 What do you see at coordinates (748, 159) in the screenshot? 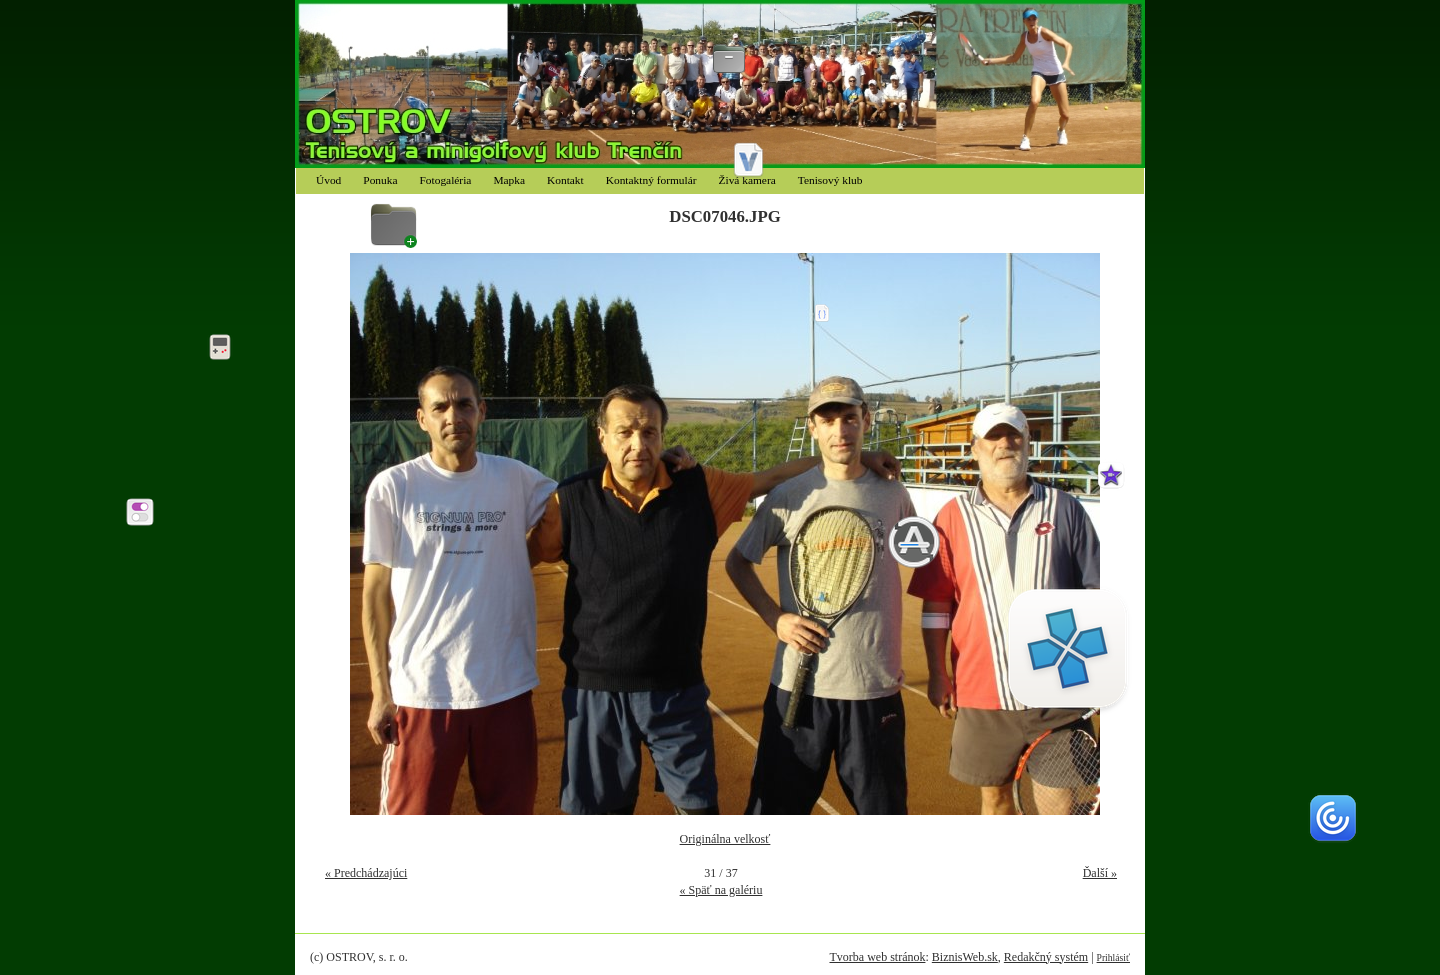
I see `a v programming language source file` at bounding box center [748, 159].